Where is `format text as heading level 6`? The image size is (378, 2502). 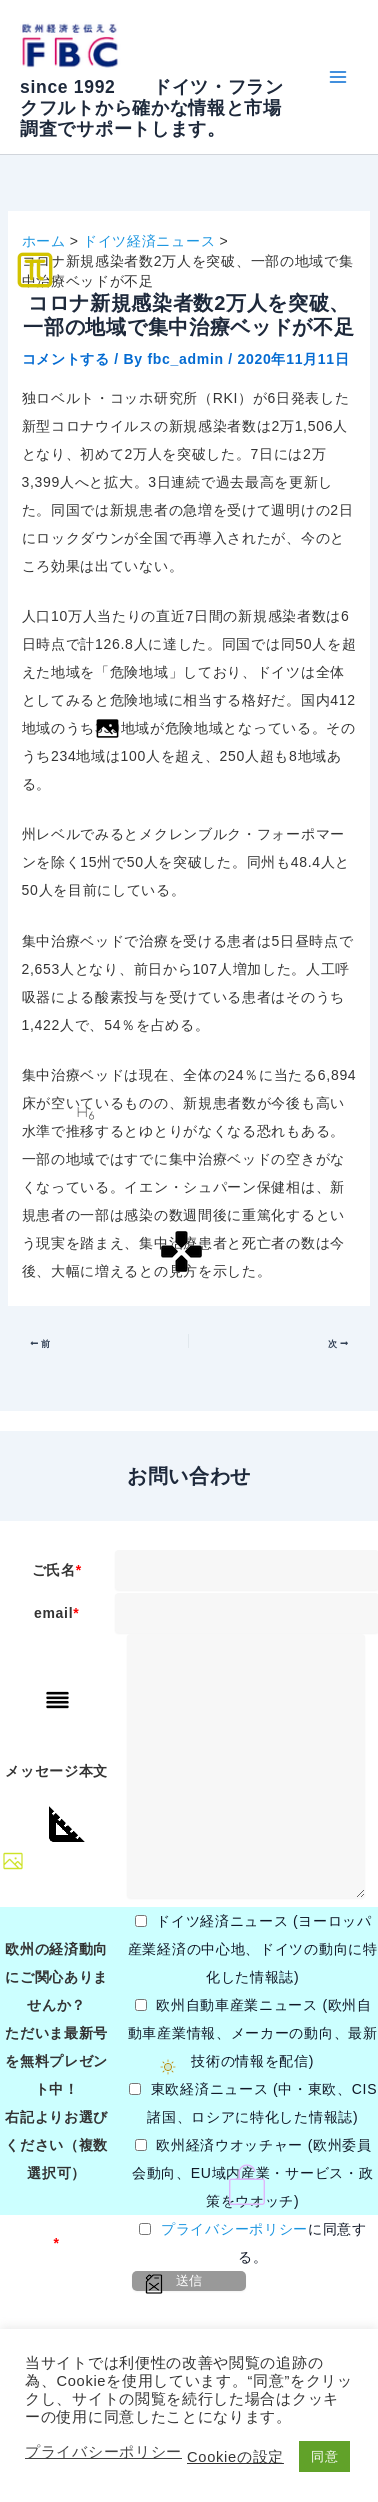
format text as heading level 6 is located at coordinates (85, 1113).